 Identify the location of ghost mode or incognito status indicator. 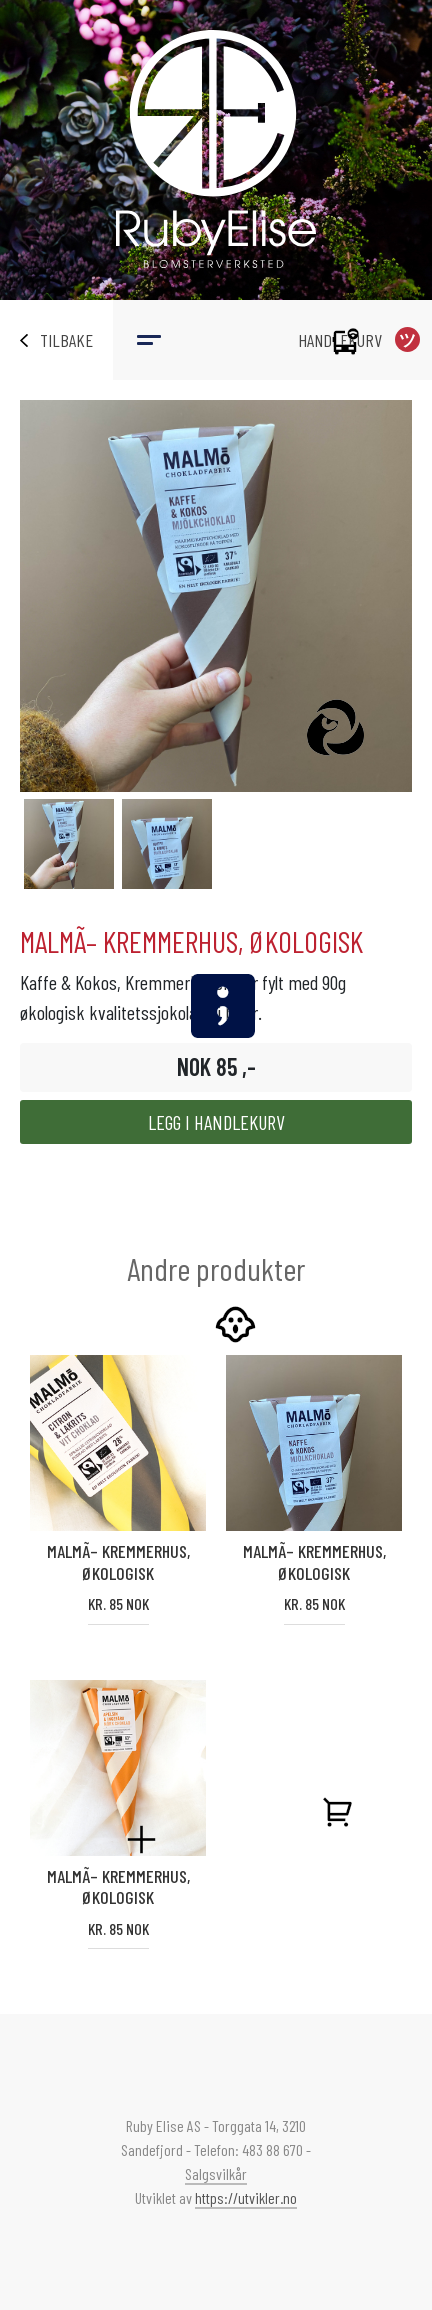
(235, 1324).